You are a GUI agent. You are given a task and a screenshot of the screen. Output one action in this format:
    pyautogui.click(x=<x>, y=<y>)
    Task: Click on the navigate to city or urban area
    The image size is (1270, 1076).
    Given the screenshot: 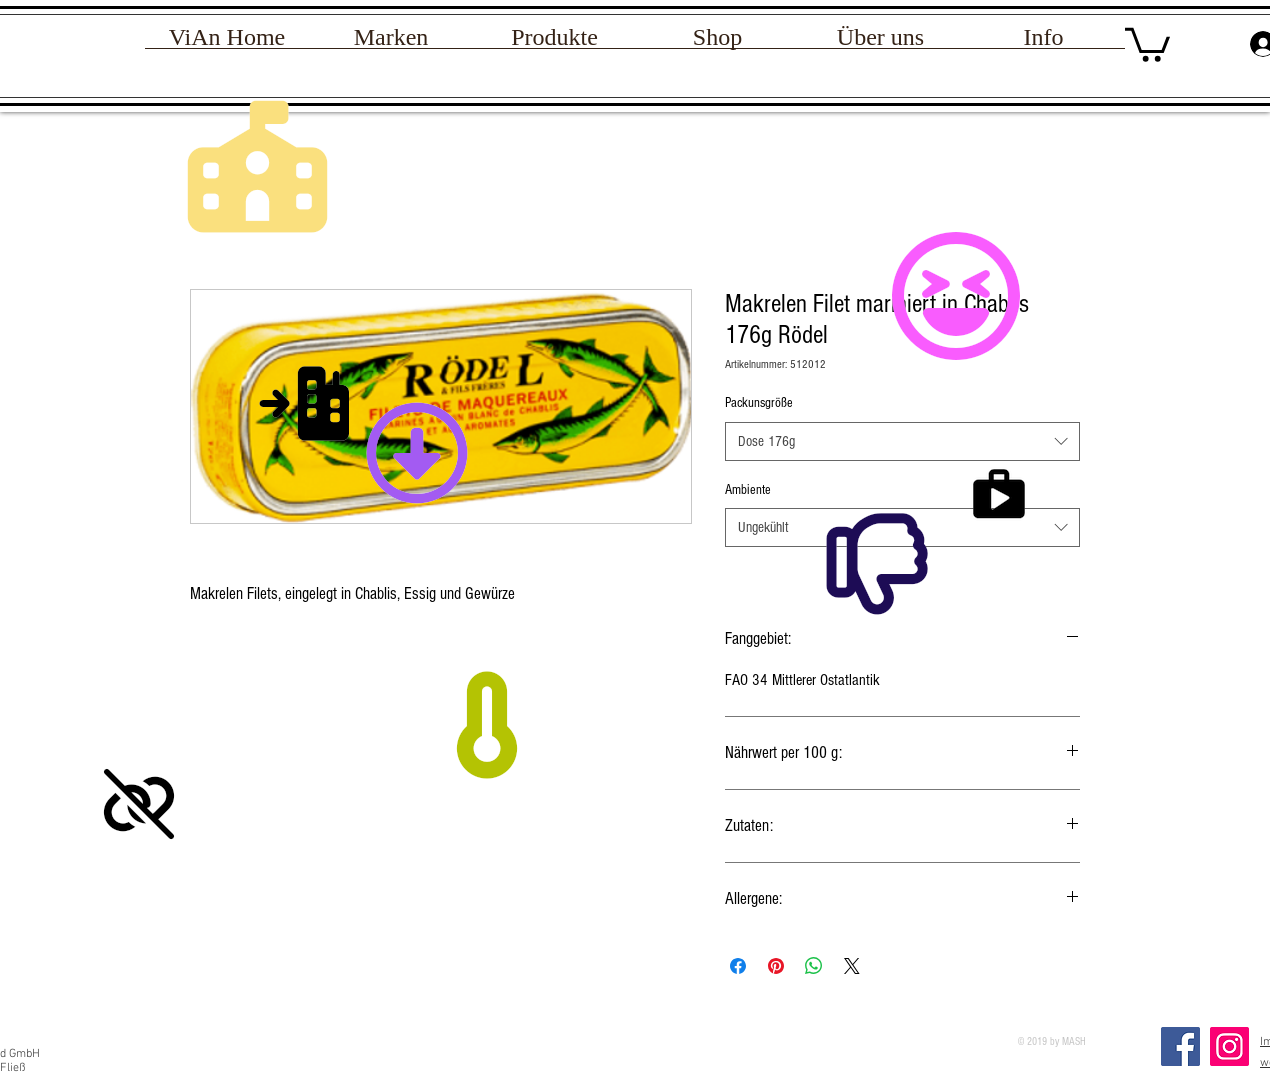 What is the action you would take?
    pyautogui.click(x=302, y=403)
    